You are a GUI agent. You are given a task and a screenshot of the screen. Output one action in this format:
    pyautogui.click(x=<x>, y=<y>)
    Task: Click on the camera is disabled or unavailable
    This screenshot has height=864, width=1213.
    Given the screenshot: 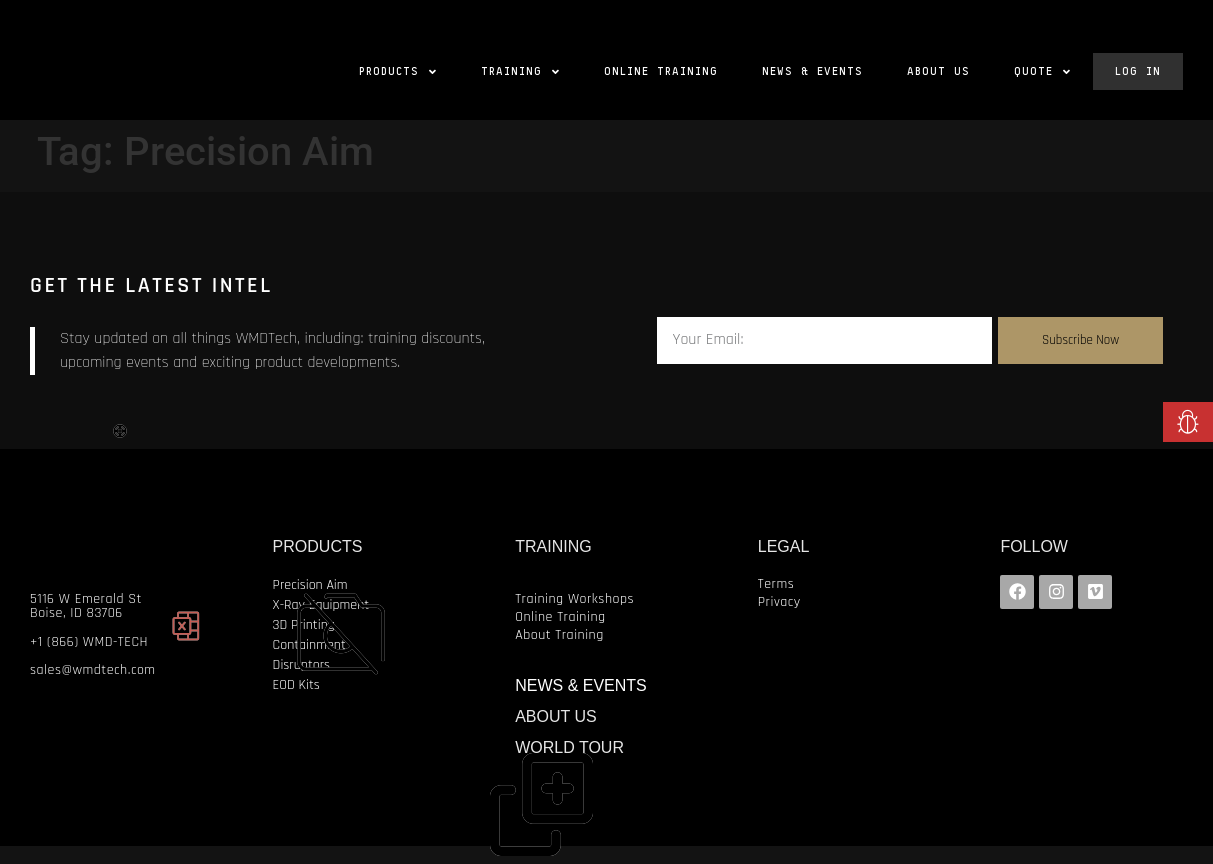 What is the action you would take?
    pyautogui.click(x=341, y=634)
    